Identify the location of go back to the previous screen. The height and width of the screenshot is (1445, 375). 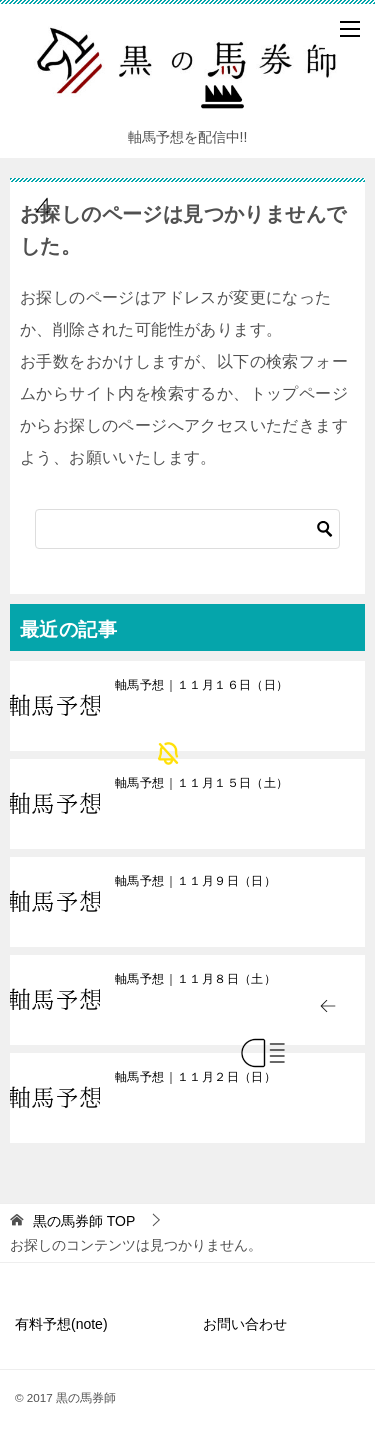
(328, 1006).